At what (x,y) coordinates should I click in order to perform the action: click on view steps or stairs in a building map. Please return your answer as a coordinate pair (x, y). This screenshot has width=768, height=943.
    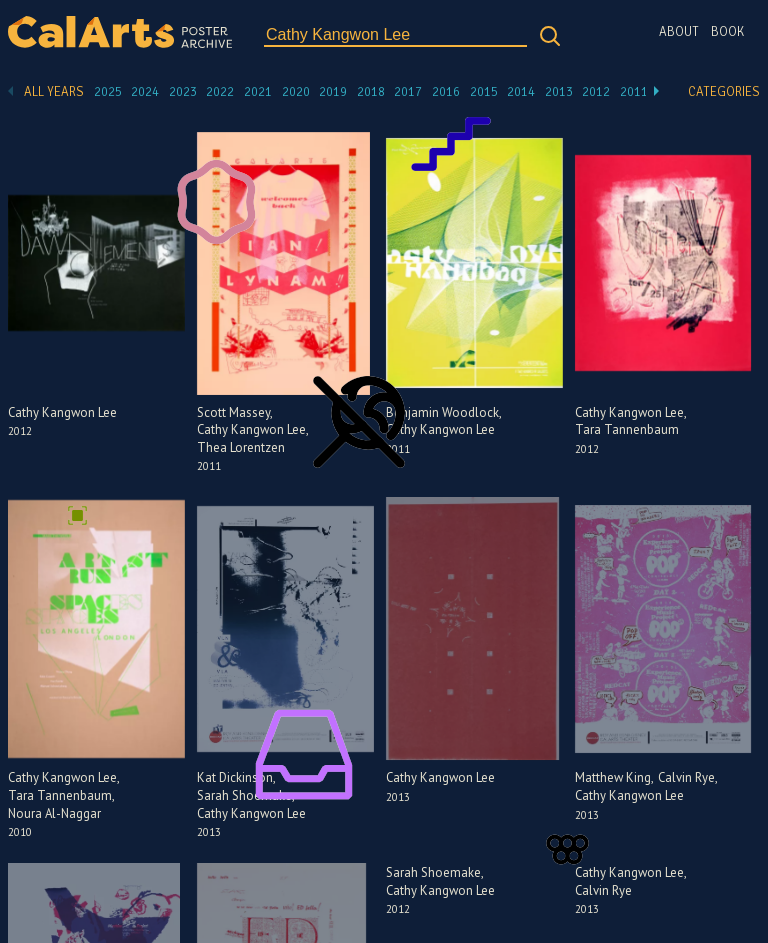
    Looking at the image, I should click on (451, 144).